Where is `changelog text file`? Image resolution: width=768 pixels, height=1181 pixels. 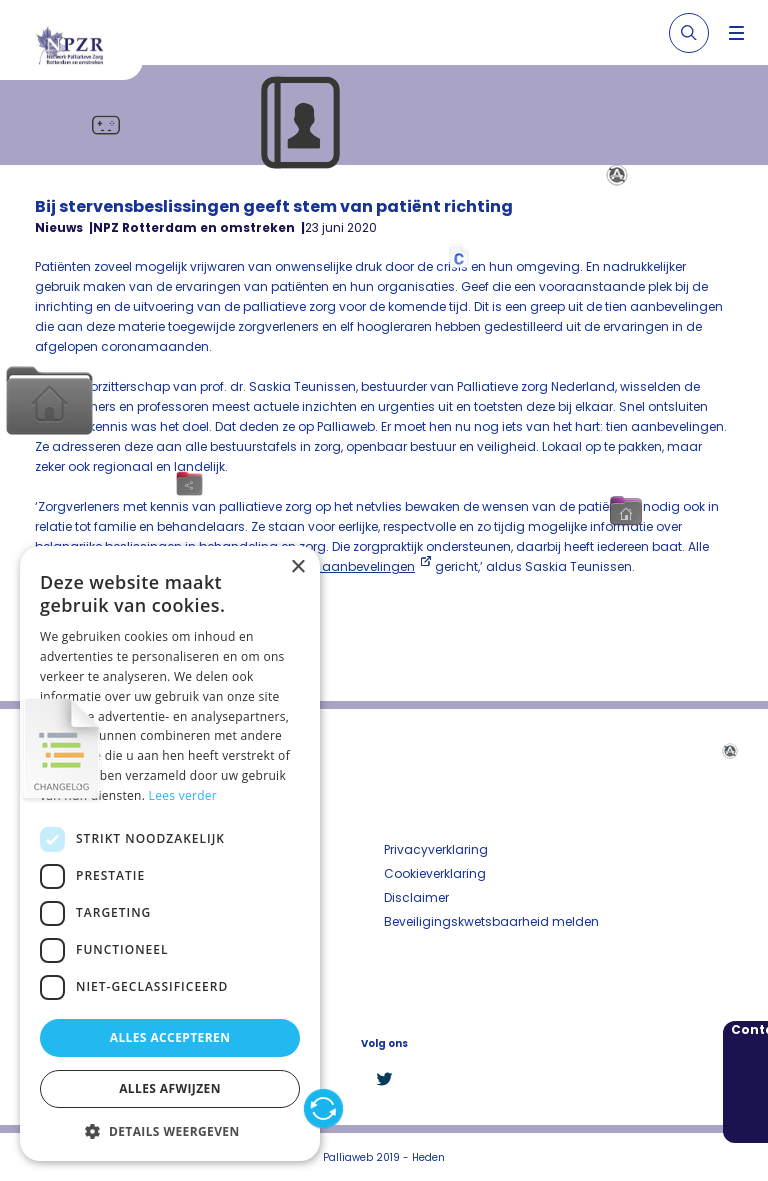 changelog text file is located at coordinates (61, 750).